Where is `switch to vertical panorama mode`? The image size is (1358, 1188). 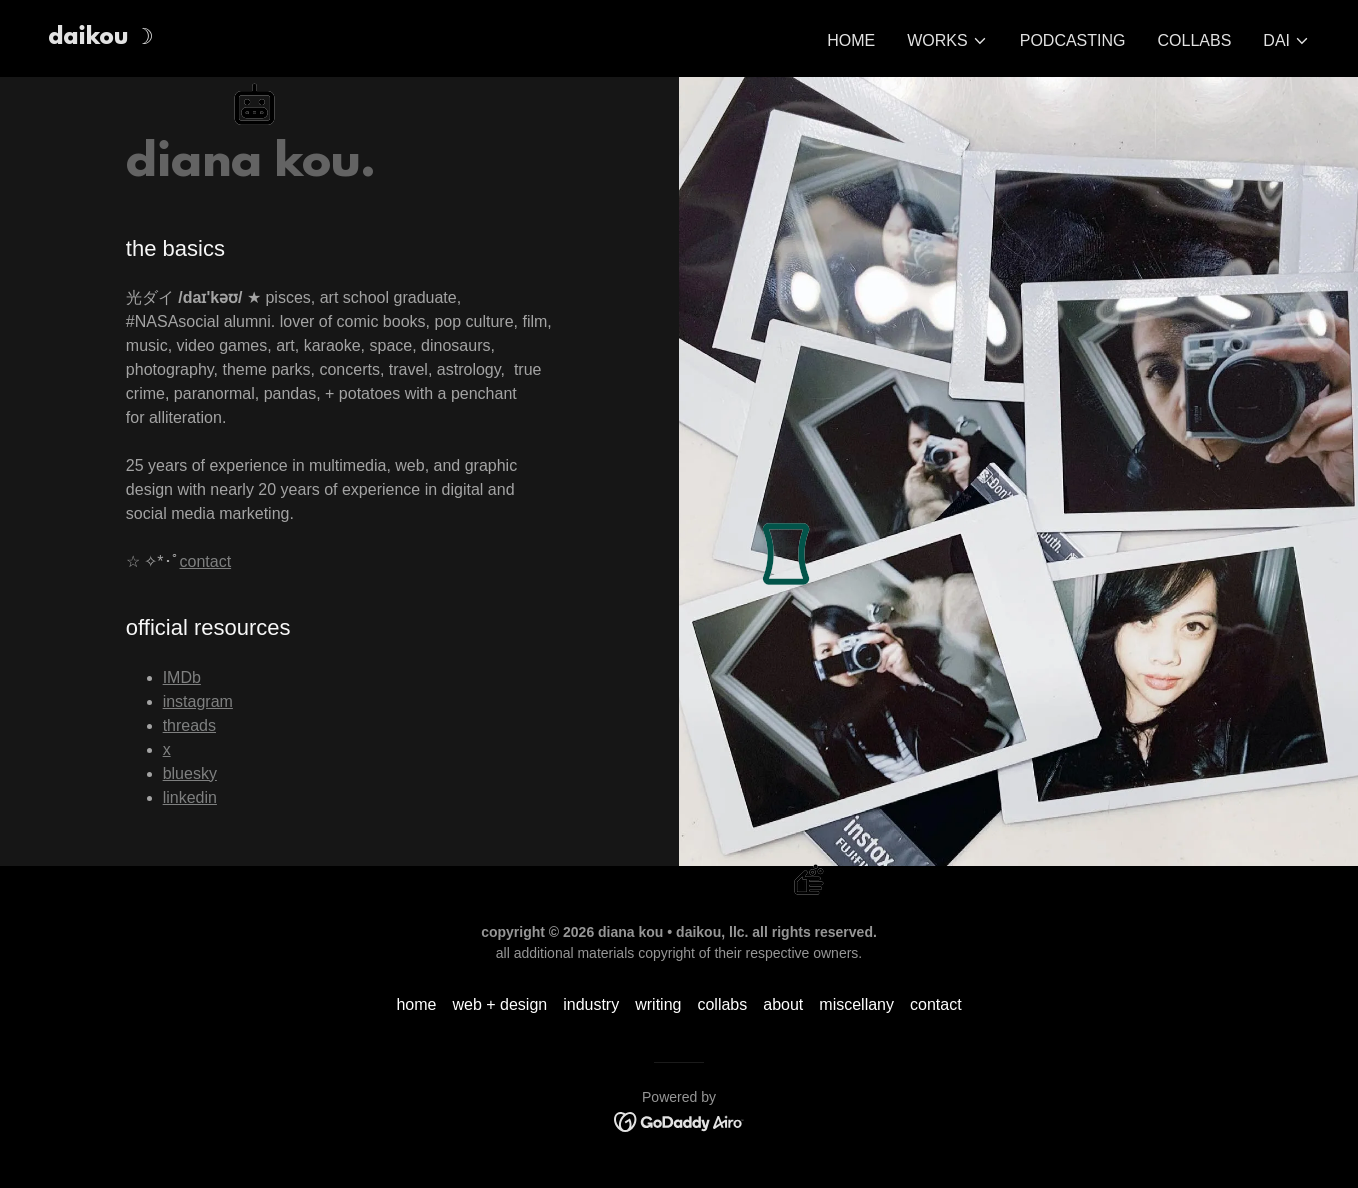 switch to vertical panorama mode is located at coordinates (786, 554).